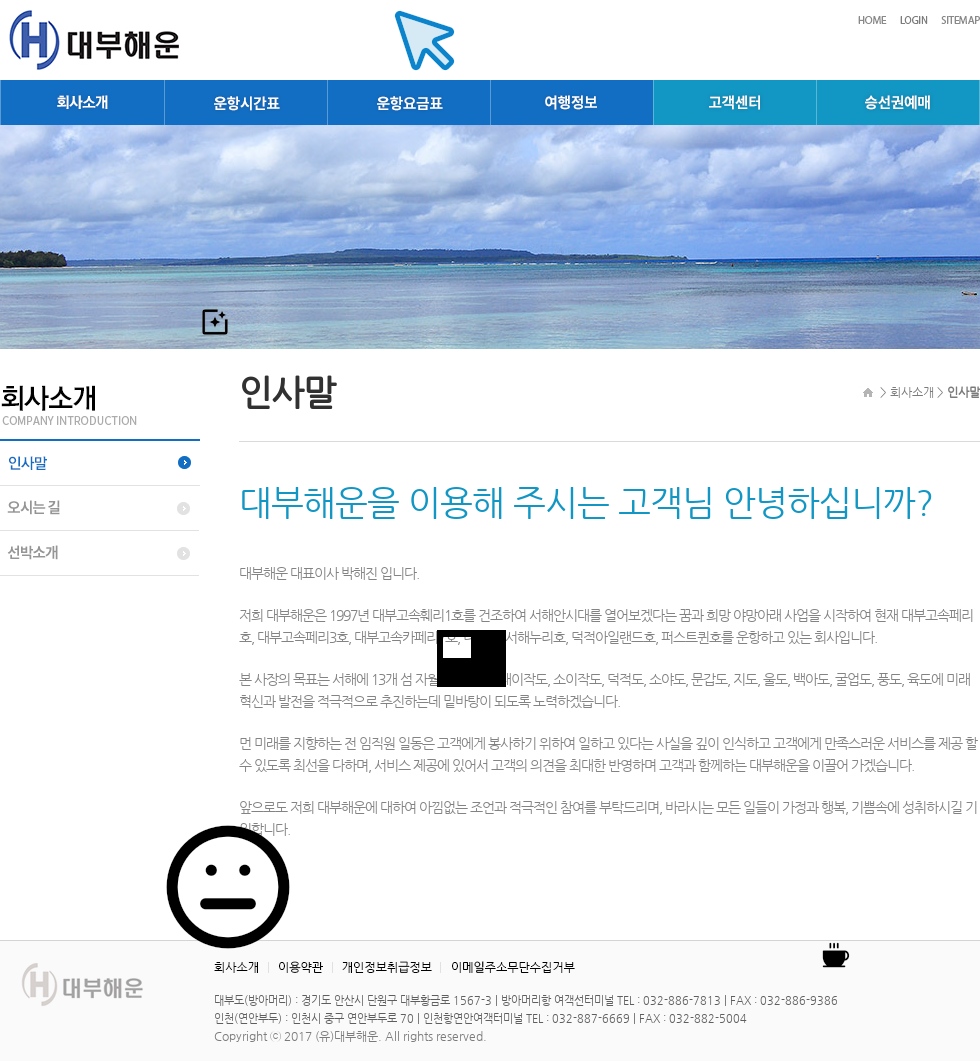 The image size is (980, 1061). I want to click on apply a filter or effect to a photo, so click(215, 322).